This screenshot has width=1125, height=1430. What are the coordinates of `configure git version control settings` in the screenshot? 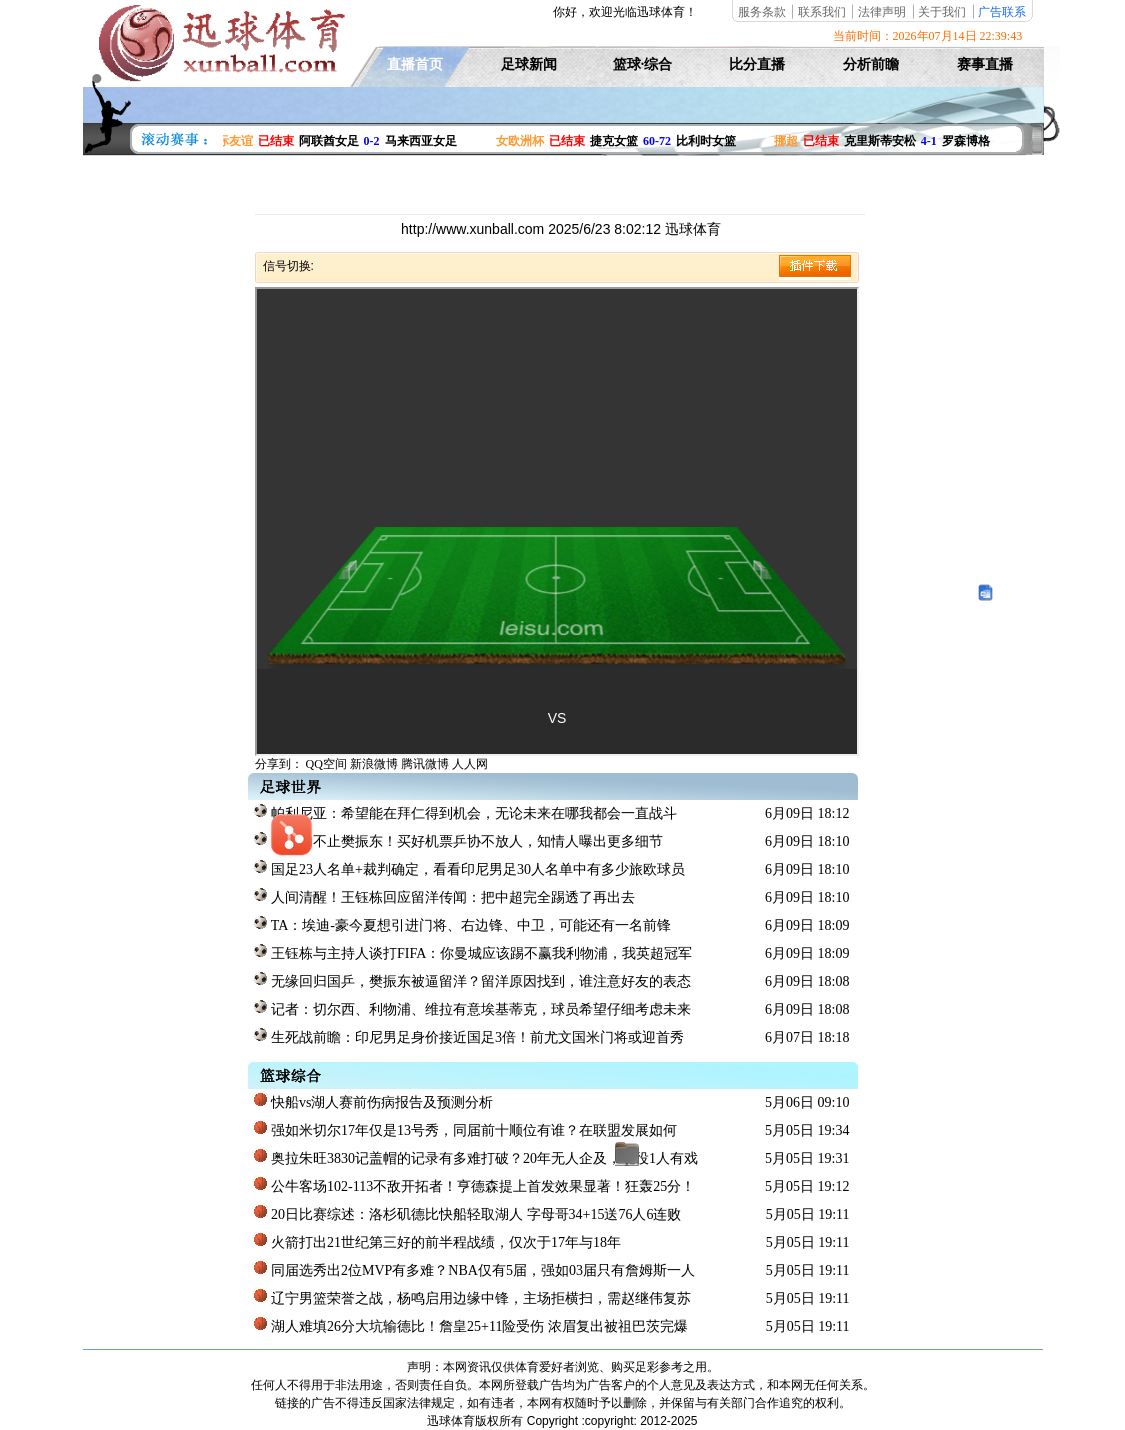 It's located at (291, 835).